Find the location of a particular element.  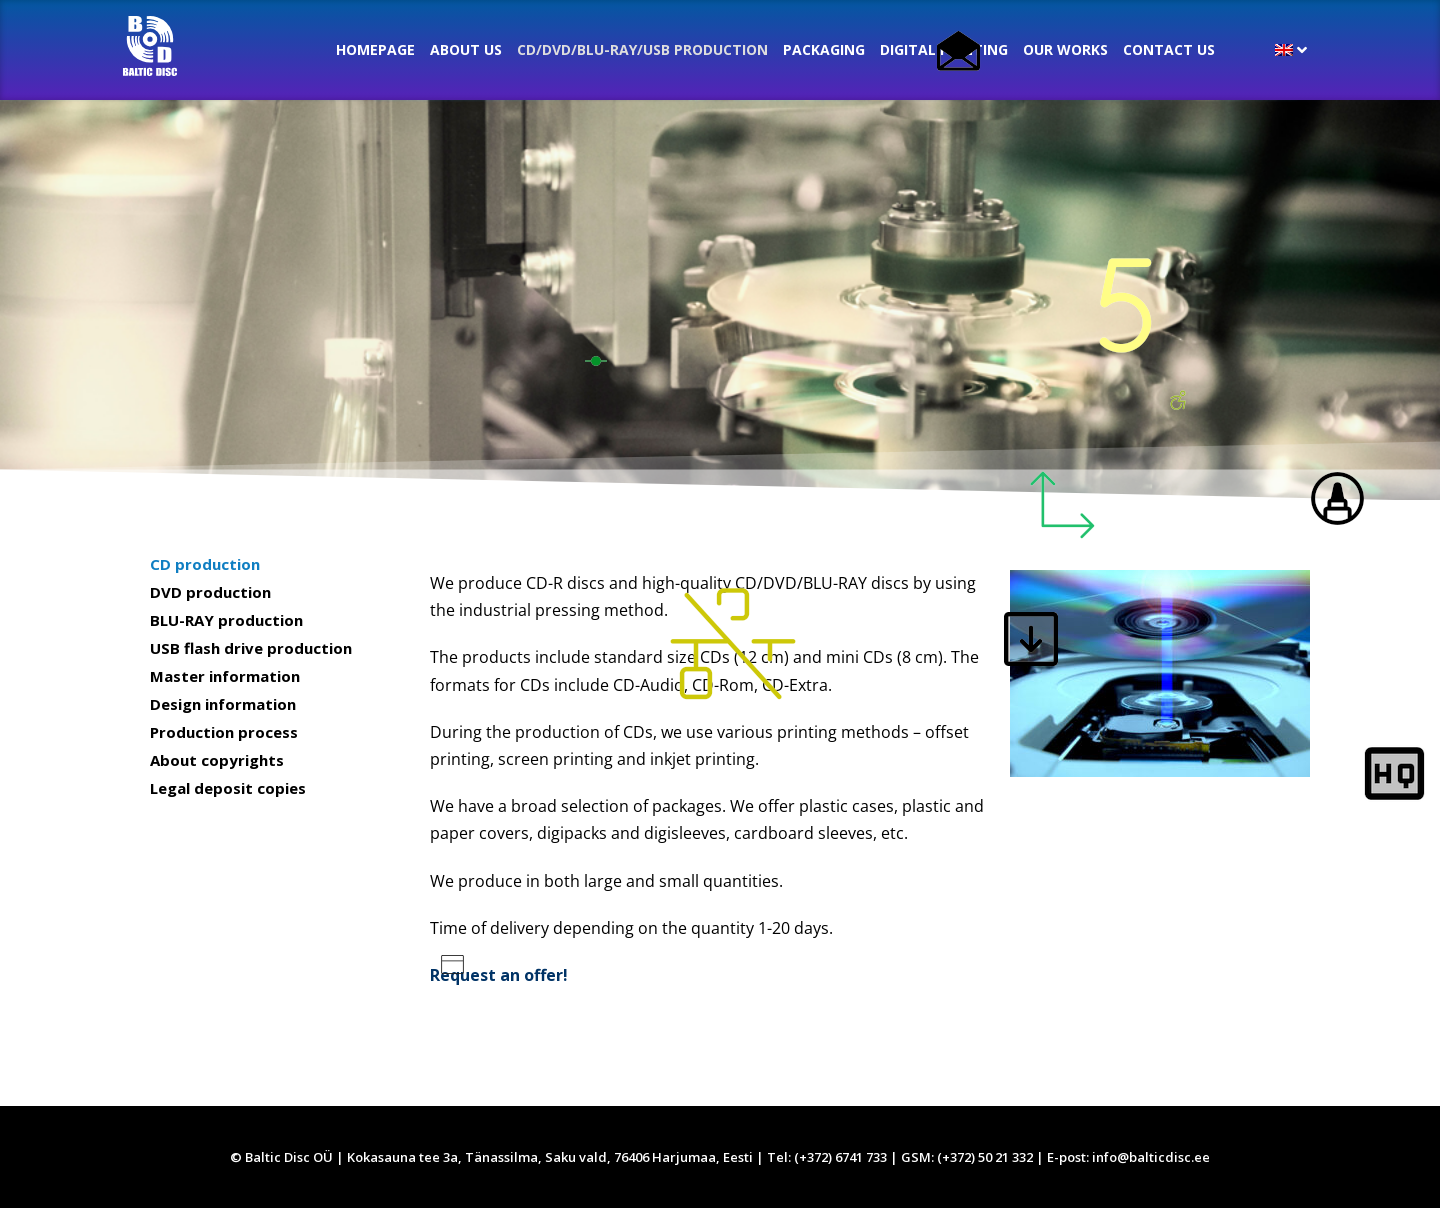

view an opened or read email message is located at coordinates (958, 52).